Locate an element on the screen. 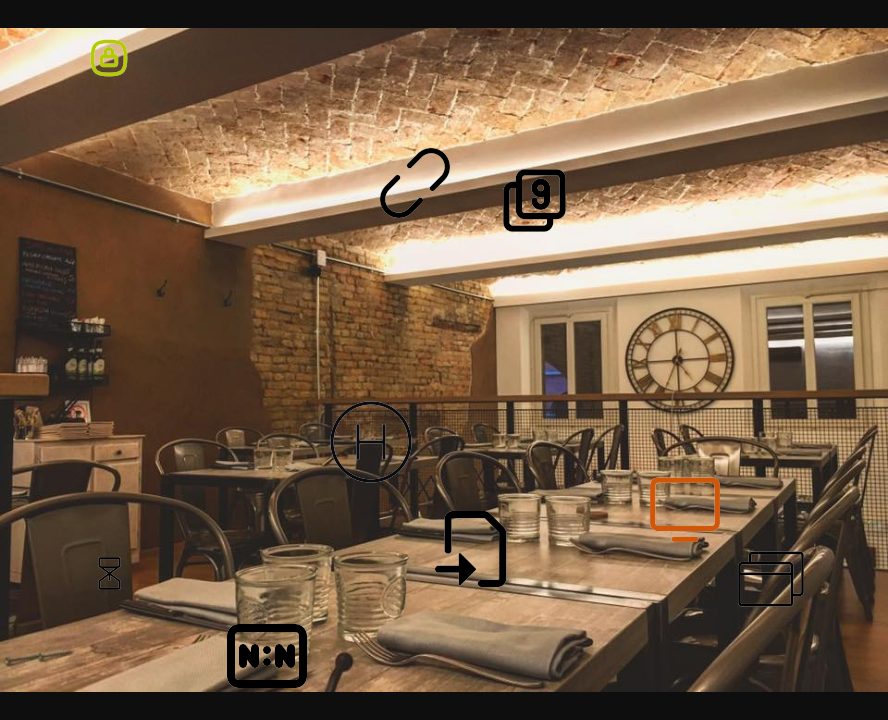  view item 9 in a collection is located at coordinates (534, 200).